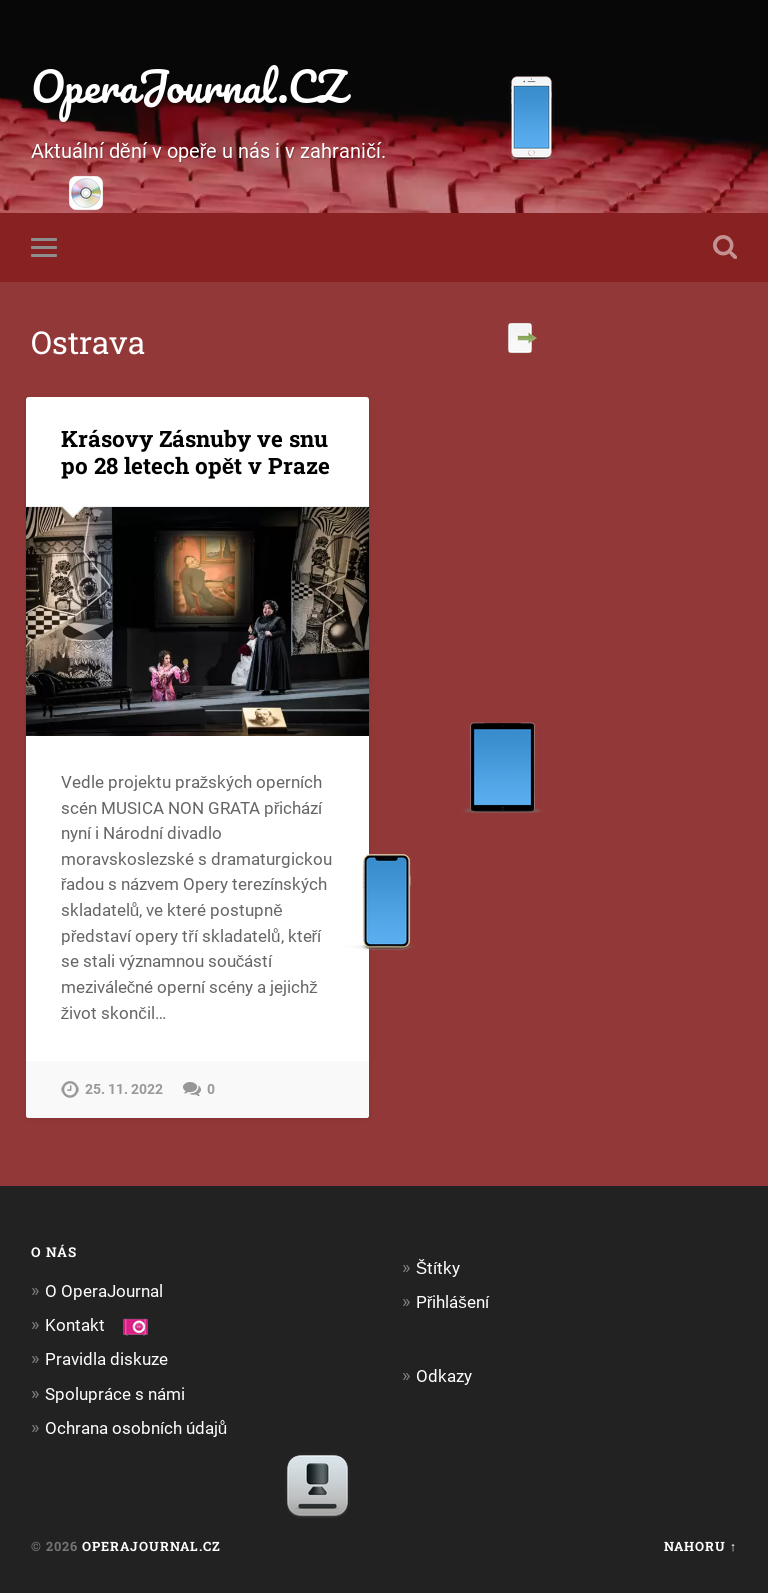 This screenshot has width=768, height=1593. Describe the element at coordinates (135, 1322) in the screenshot. I see `iPod shuffle device connected` at that location.